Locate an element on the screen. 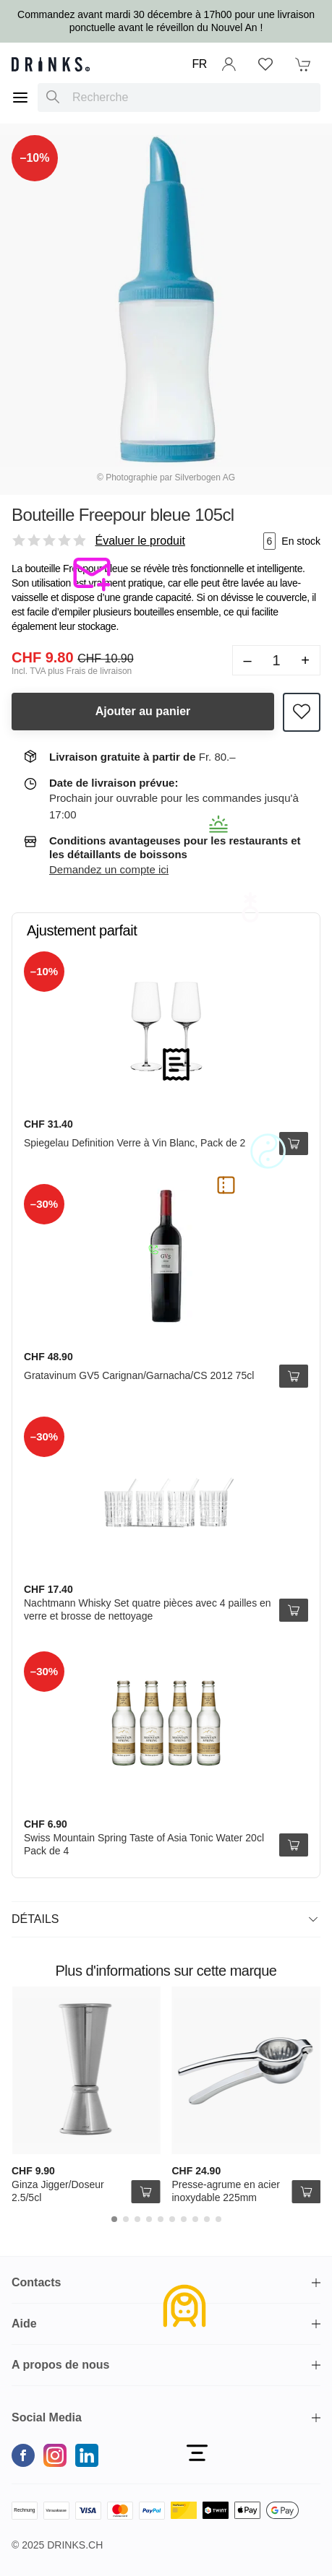  indicates hazy or foggy weather conditions is located at coordinates (218, 824).